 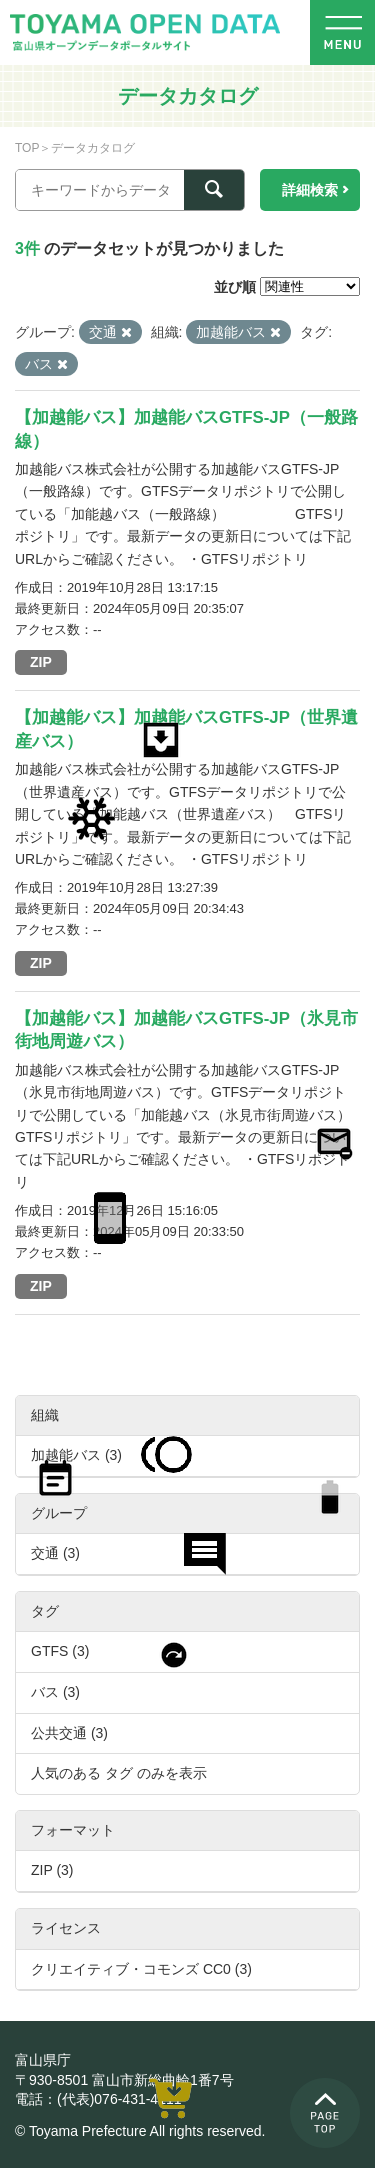 What do you see at coordinates (91, 818) in the screenshot?
I see `activate cooling or air conditioning mode` at bounding box center [91, 818].